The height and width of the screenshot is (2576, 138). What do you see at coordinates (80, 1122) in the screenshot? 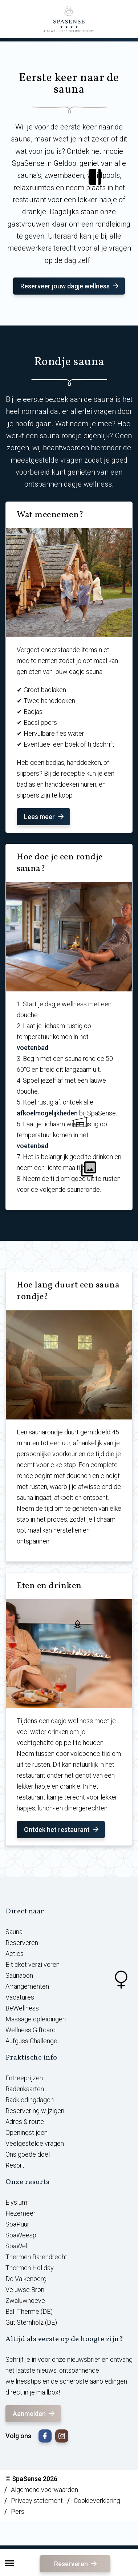
I see `access warehouse or storage management` at bounding box center [80, 1122].